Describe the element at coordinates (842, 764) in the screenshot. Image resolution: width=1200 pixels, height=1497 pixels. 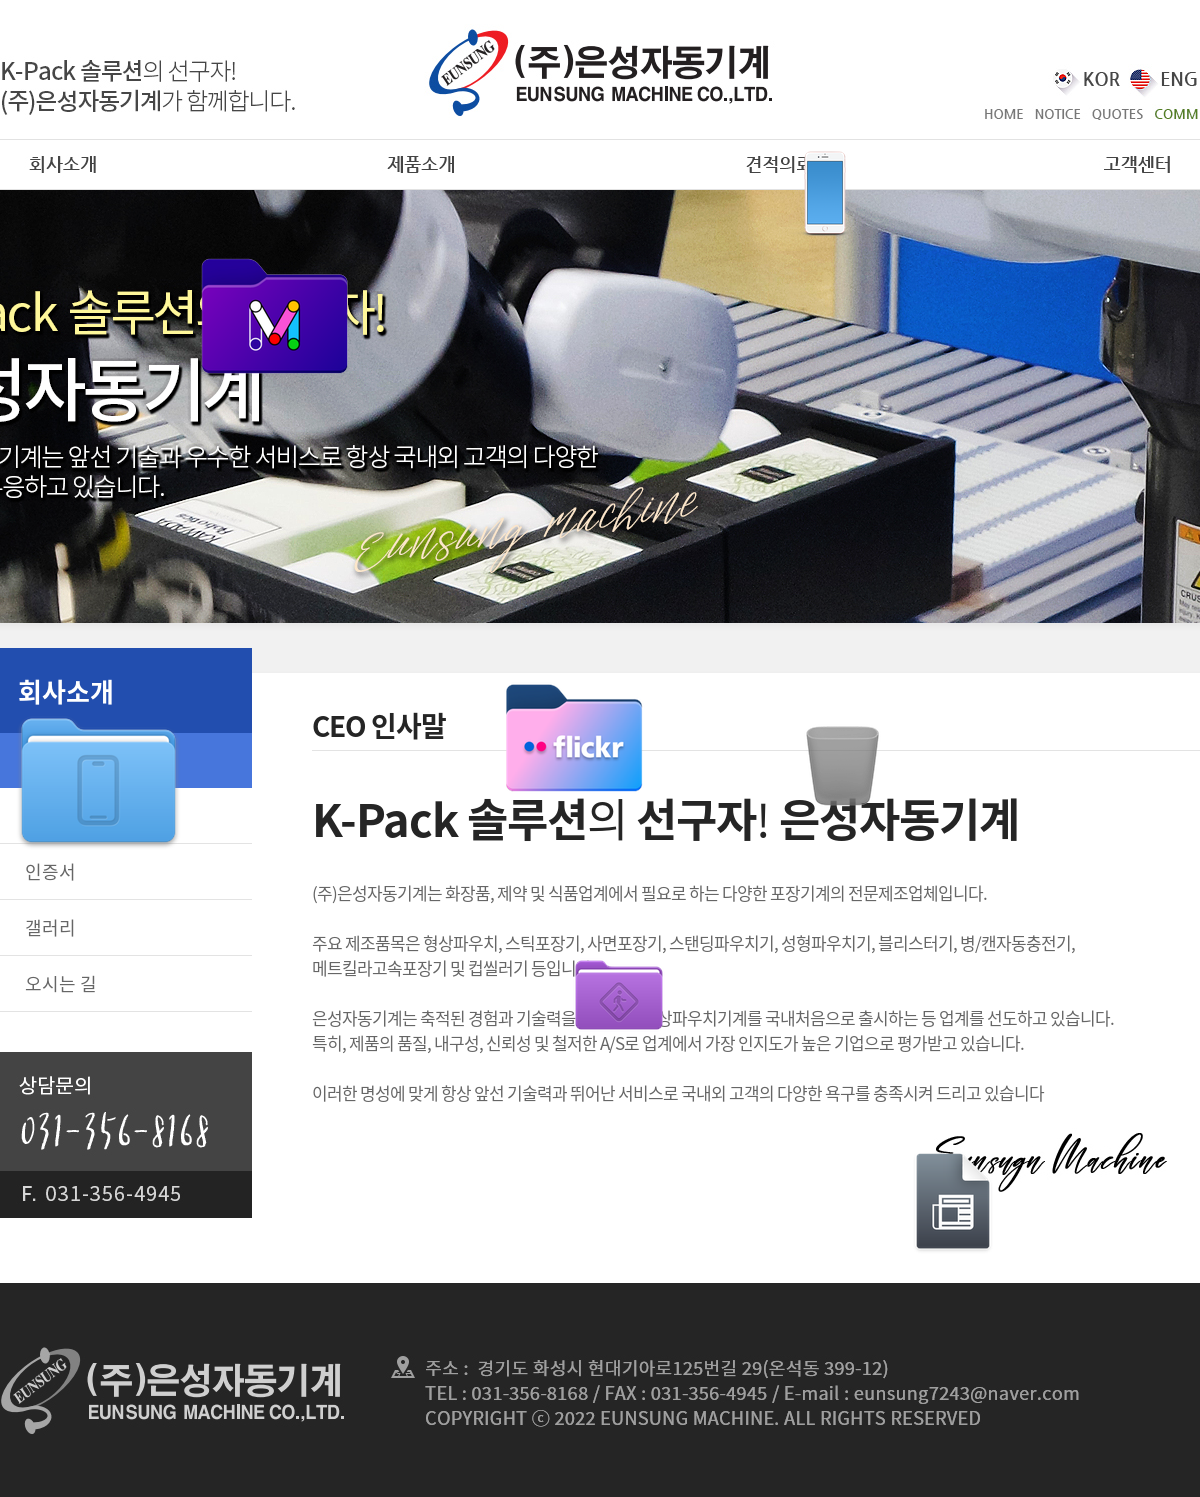
I see `open the trash to view deleted items` at that location.